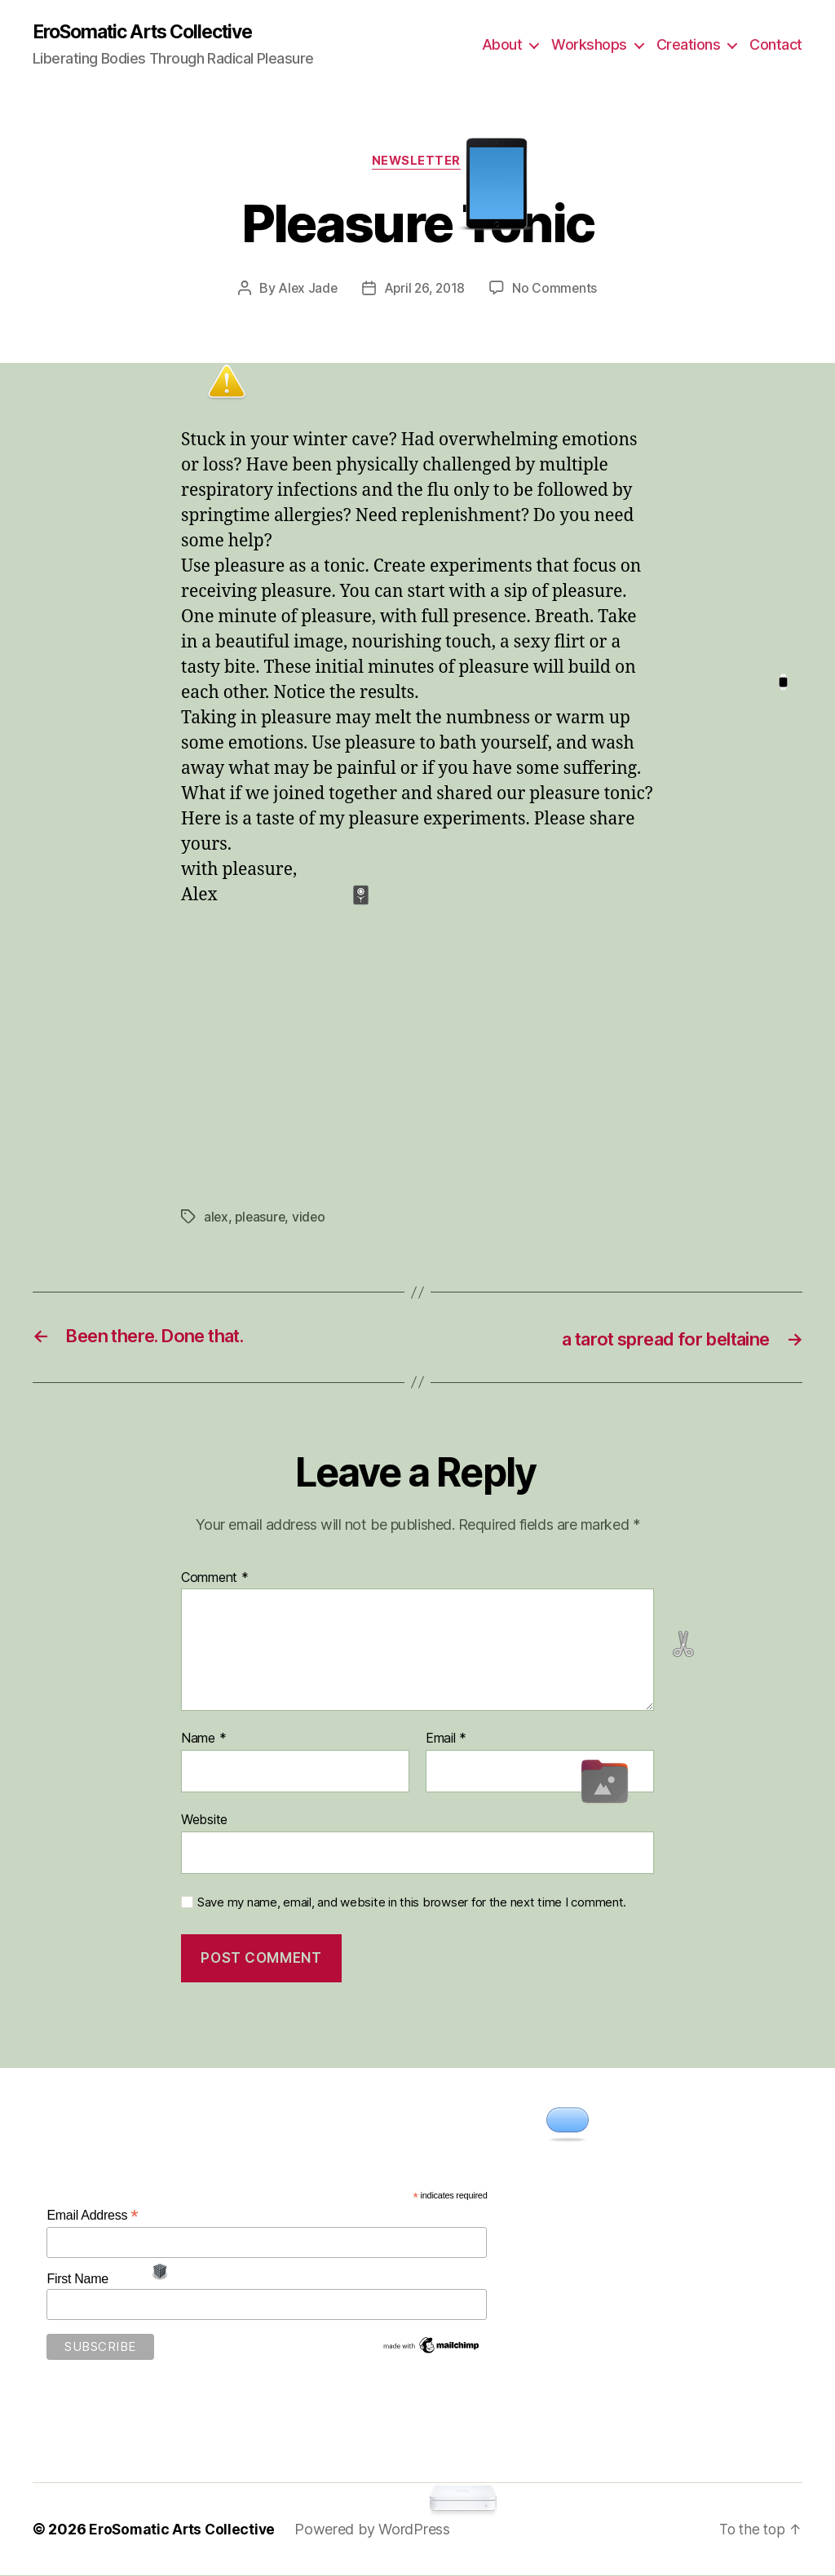  I want to click on archive selected email messages, so click(360, 895).